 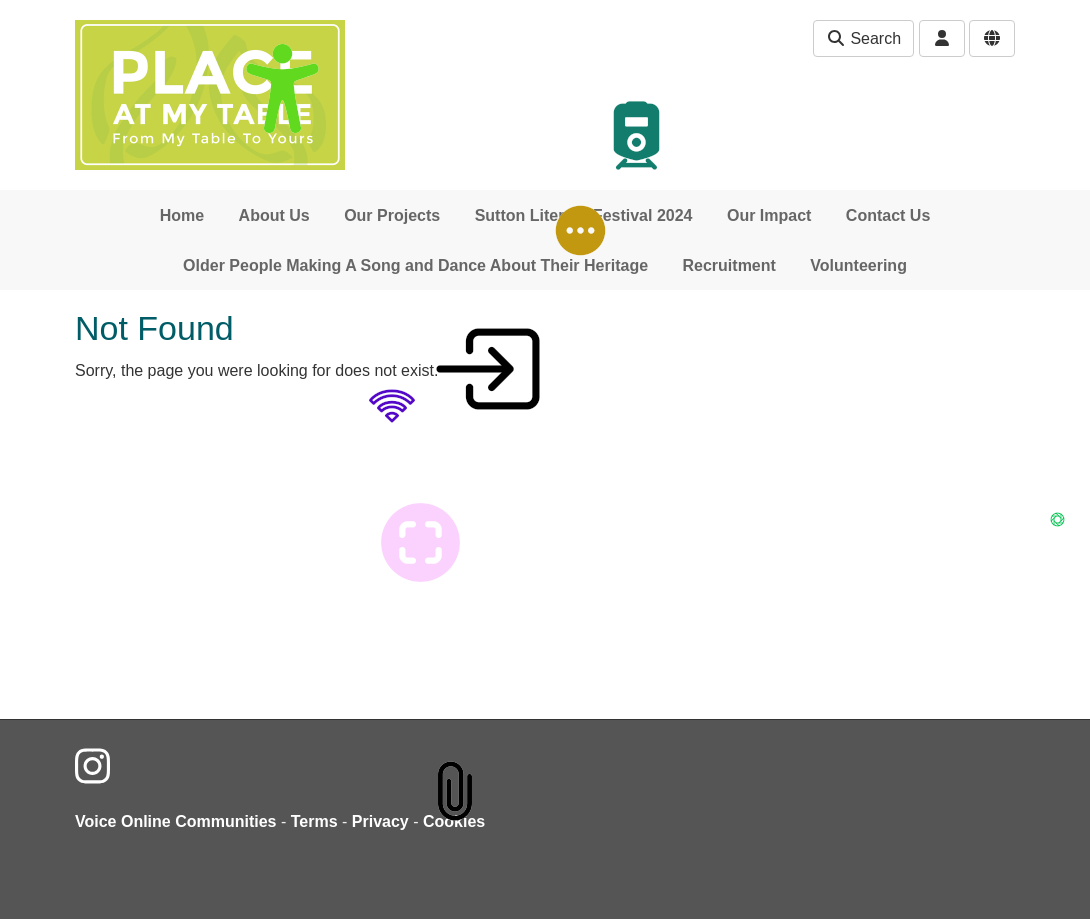 I want to click on adjust camera aperture settings, so click(x=1057, y=519).